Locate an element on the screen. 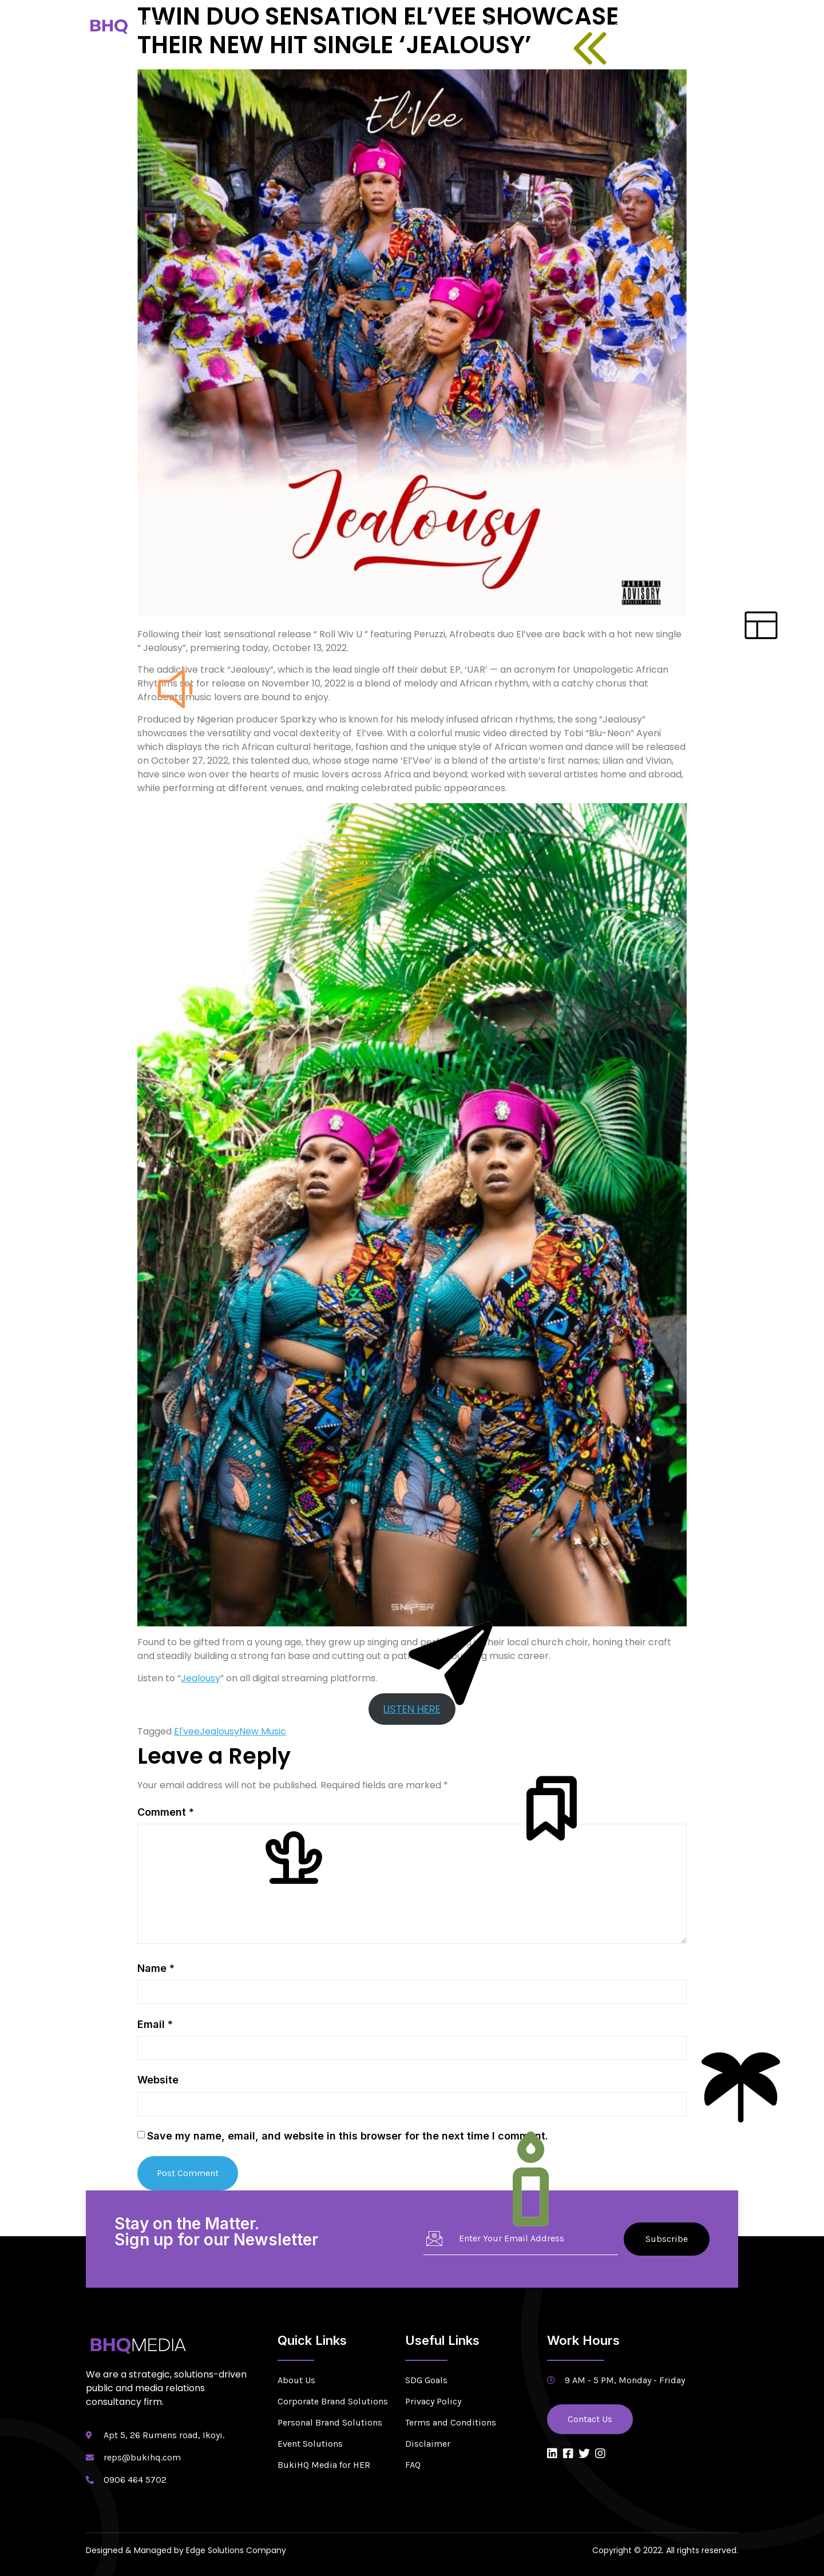 This screenshot has width=824, height=2576. indicates tropical or vacation-related content is located at coordinates (740, 2086).